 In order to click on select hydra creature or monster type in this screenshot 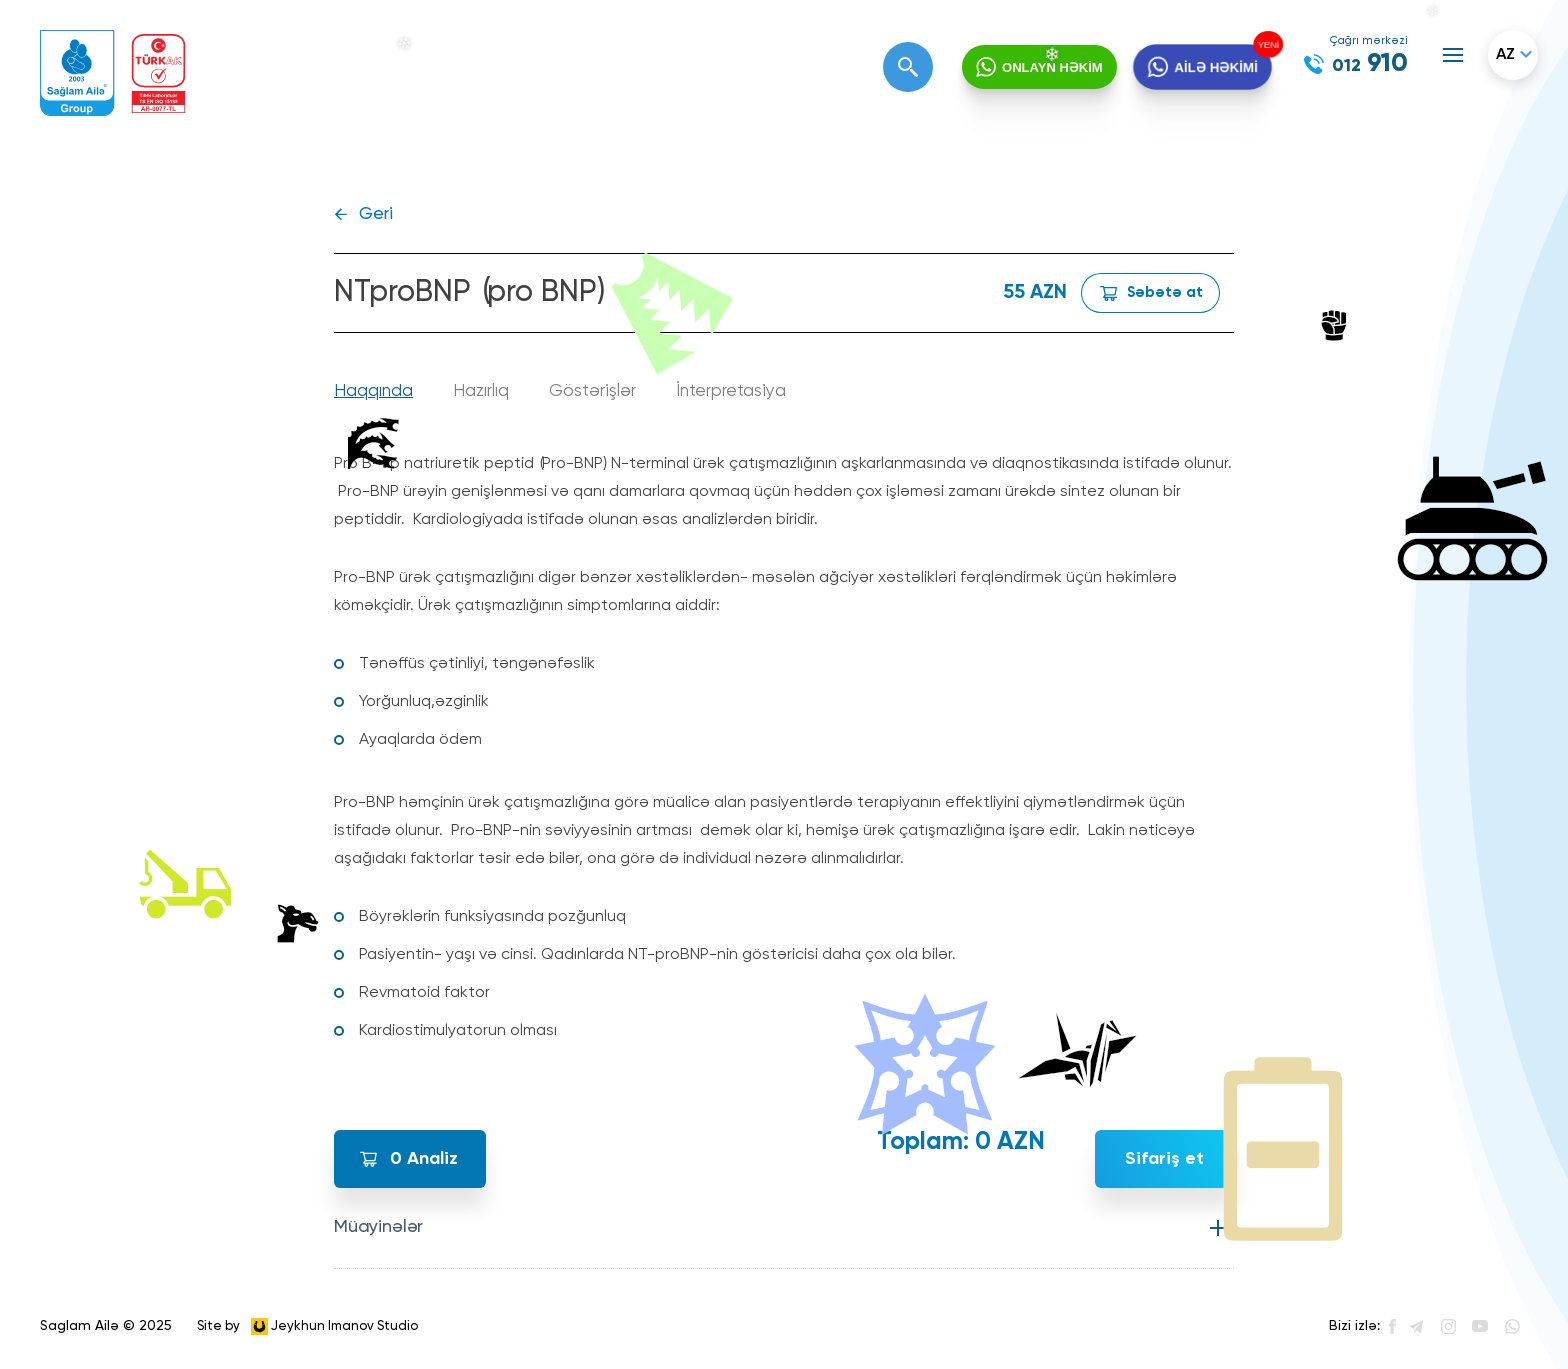, I will do `click(373, 443)`.